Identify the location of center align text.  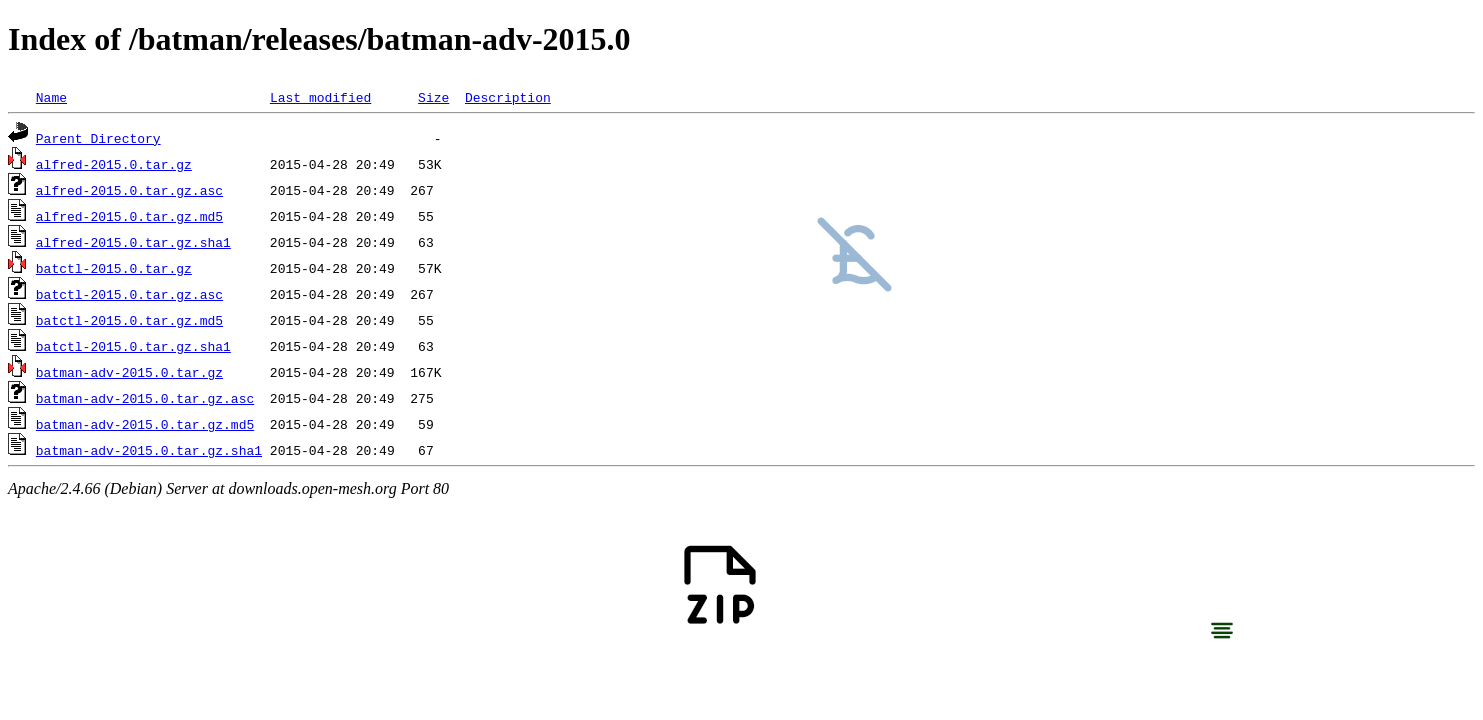
(1222, 631).